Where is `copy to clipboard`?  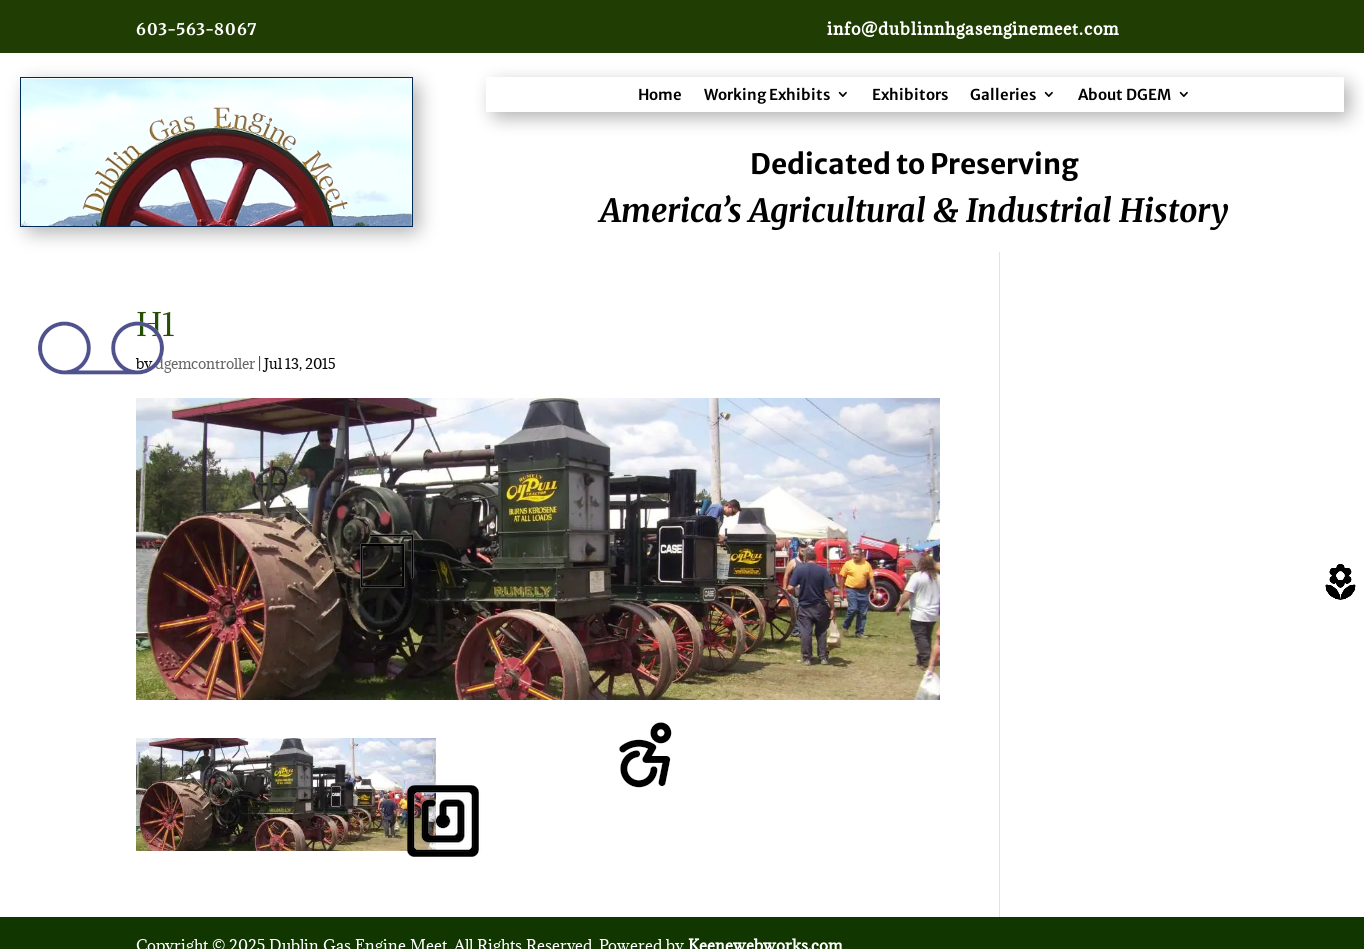
copy to clipboard is located at coordinates (387, 561).